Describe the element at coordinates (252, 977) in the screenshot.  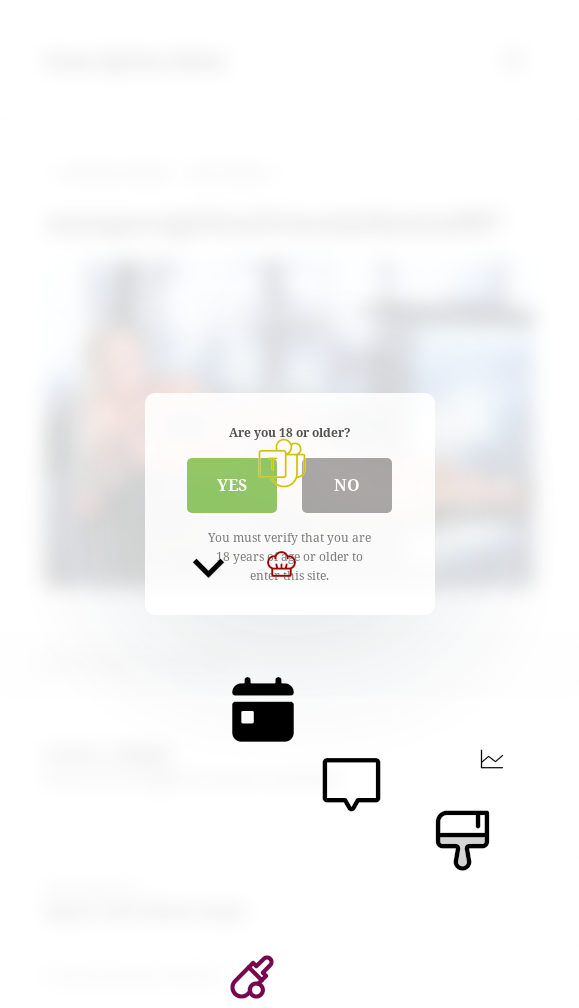
I see `access cricket sports content or scores` at that location.